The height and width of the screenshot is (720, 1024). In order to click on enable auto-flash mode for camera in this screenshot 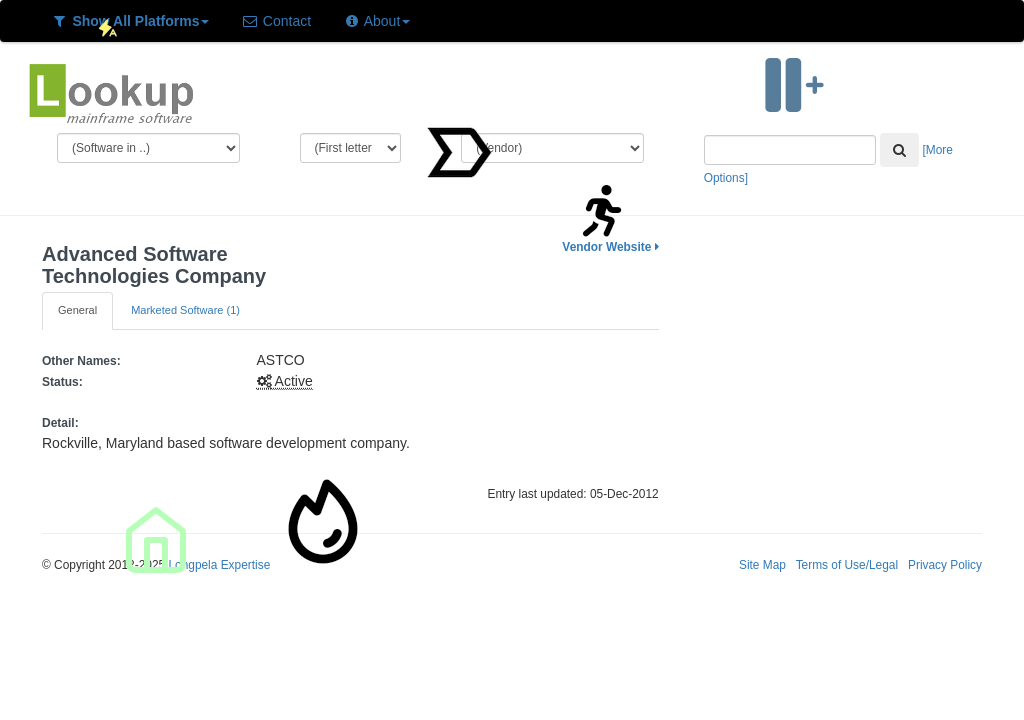, I will do `click(107, 28)`.